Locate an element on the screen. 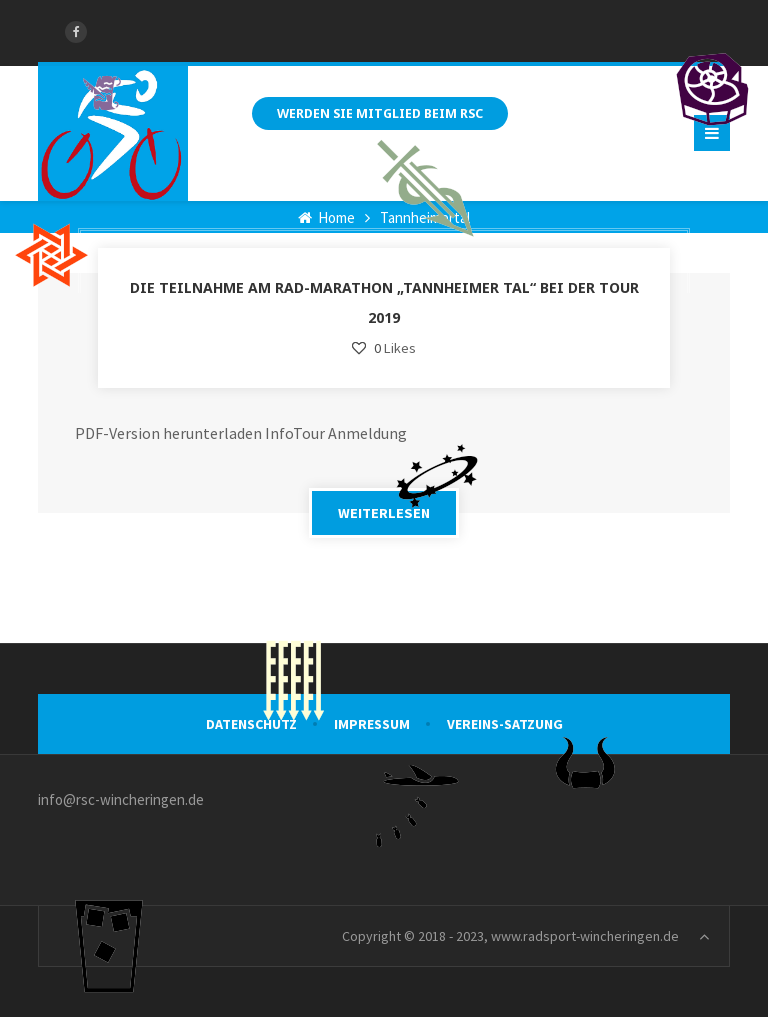  activate area-of-effect attack ability is located at coordinates (417, 806).